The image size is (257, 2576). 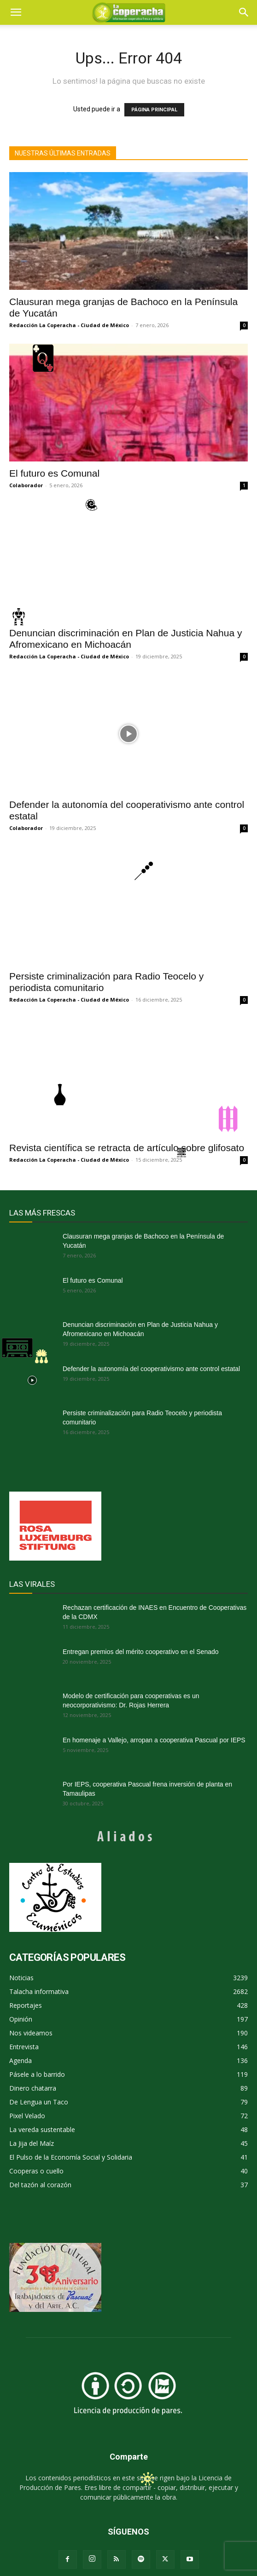 What do you see at coordinates (91, 505) in the screenshot?
I see `view fossil collection or paleontology items` at bounding box center [91, 505].